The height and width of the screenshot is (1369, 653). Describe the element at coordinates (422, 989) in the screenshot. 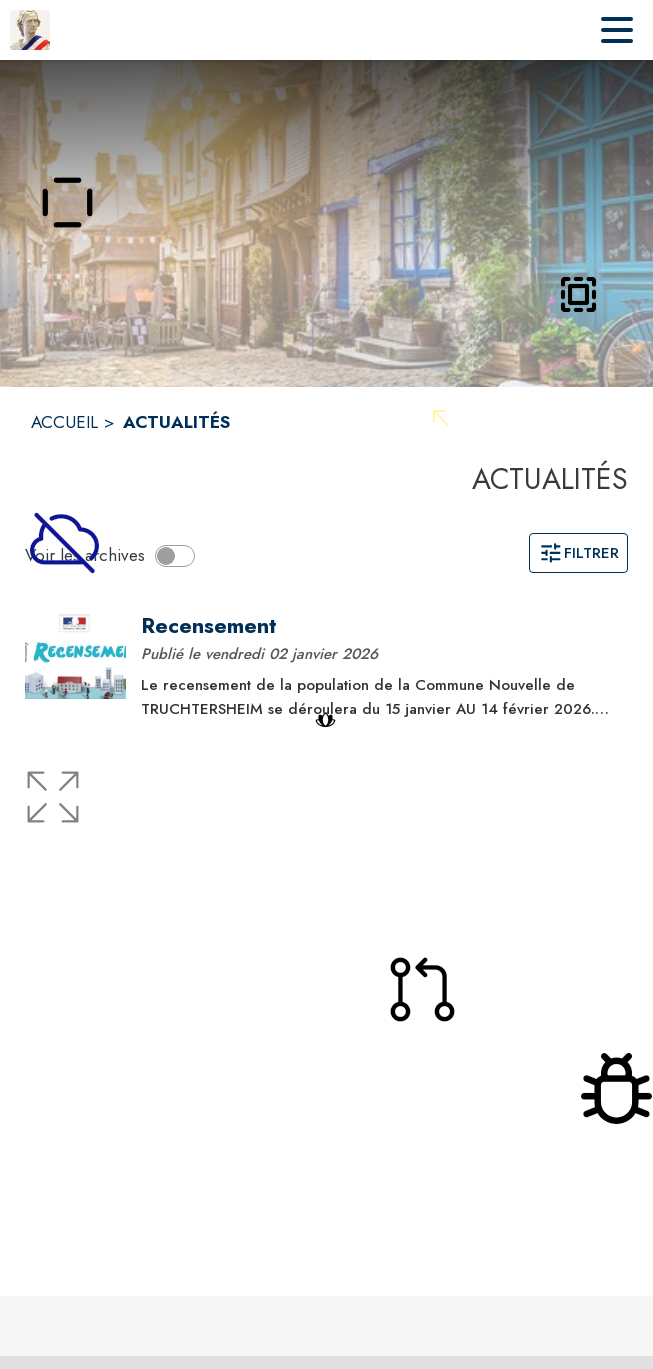

I see `create a new pull request` at that location.